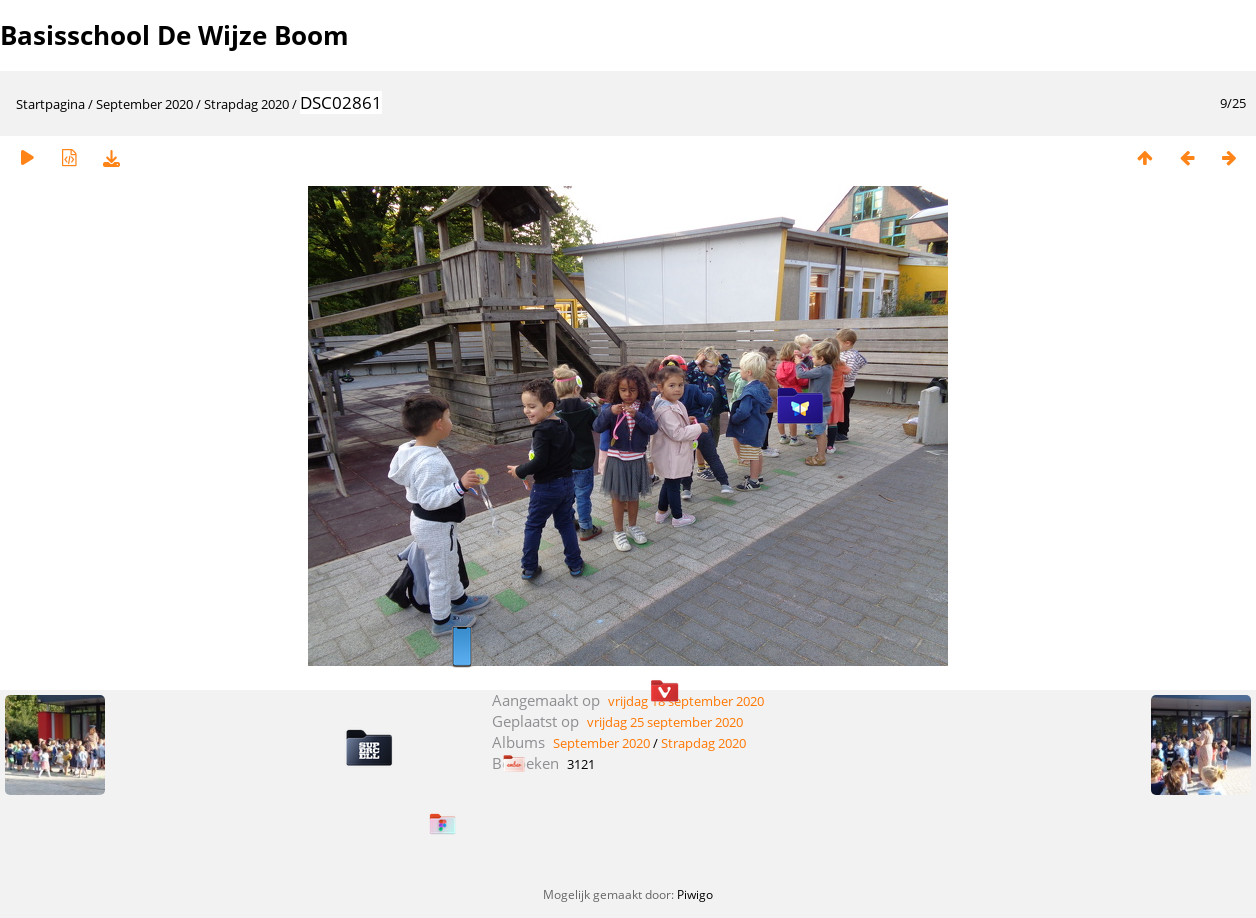  What do you see at coordinates (800, 407) in the screenshot?
I see `open wondershare ubackit backup folder` at bounding box center [800, 407].